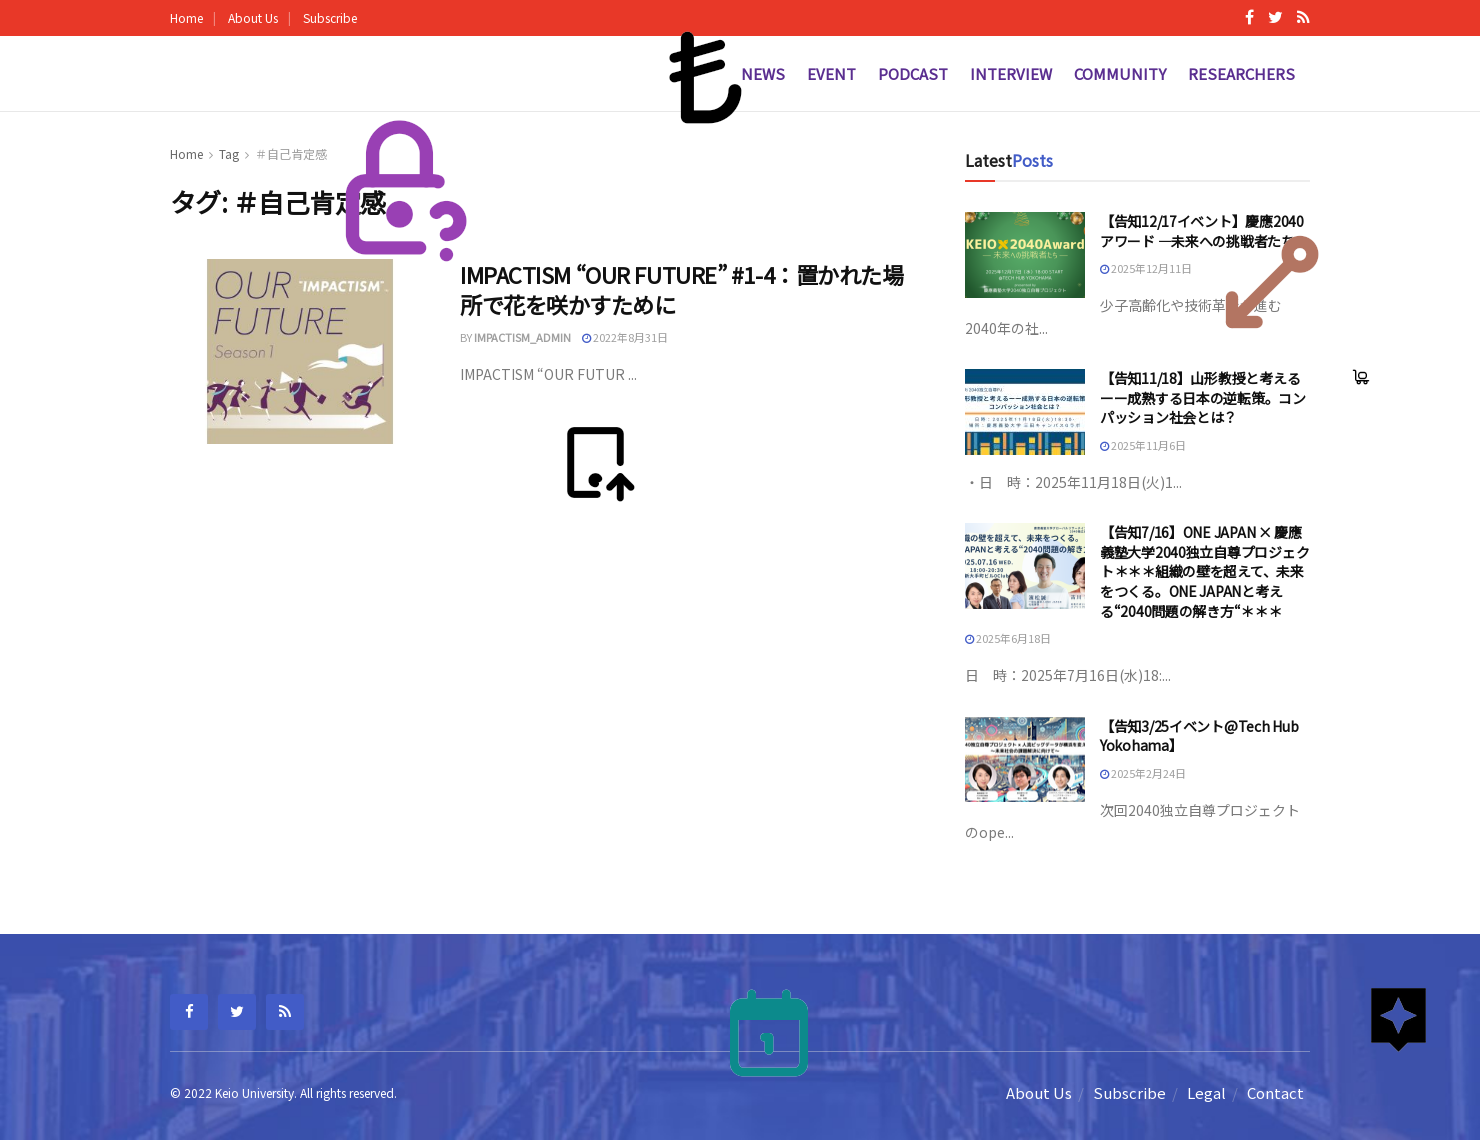 The image size is (1480, 1140). What do you see at coordinates (1269, 285) in the screenshot?
I see `move or navigate to the lower-left` at bounding box center [1269, 285].